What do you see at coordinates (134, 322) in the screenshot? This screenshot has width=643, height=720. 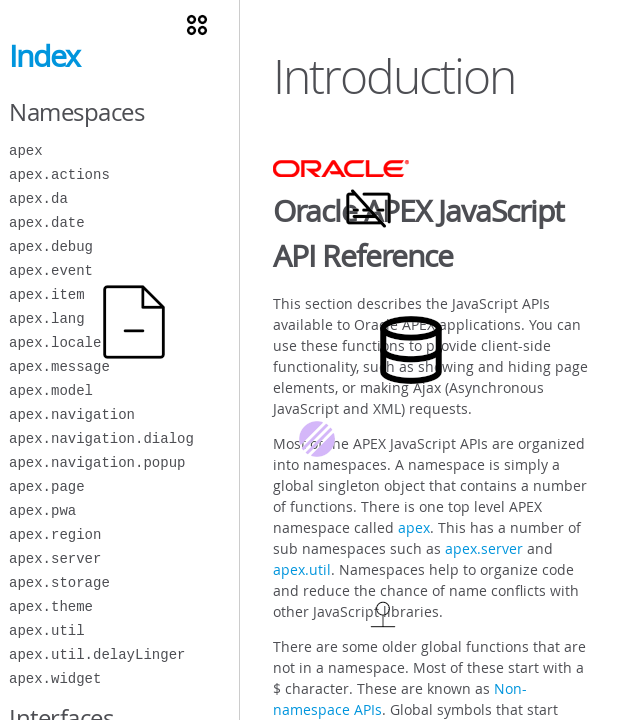 I see `remove a file from the list` at bounding box center [134, 322].